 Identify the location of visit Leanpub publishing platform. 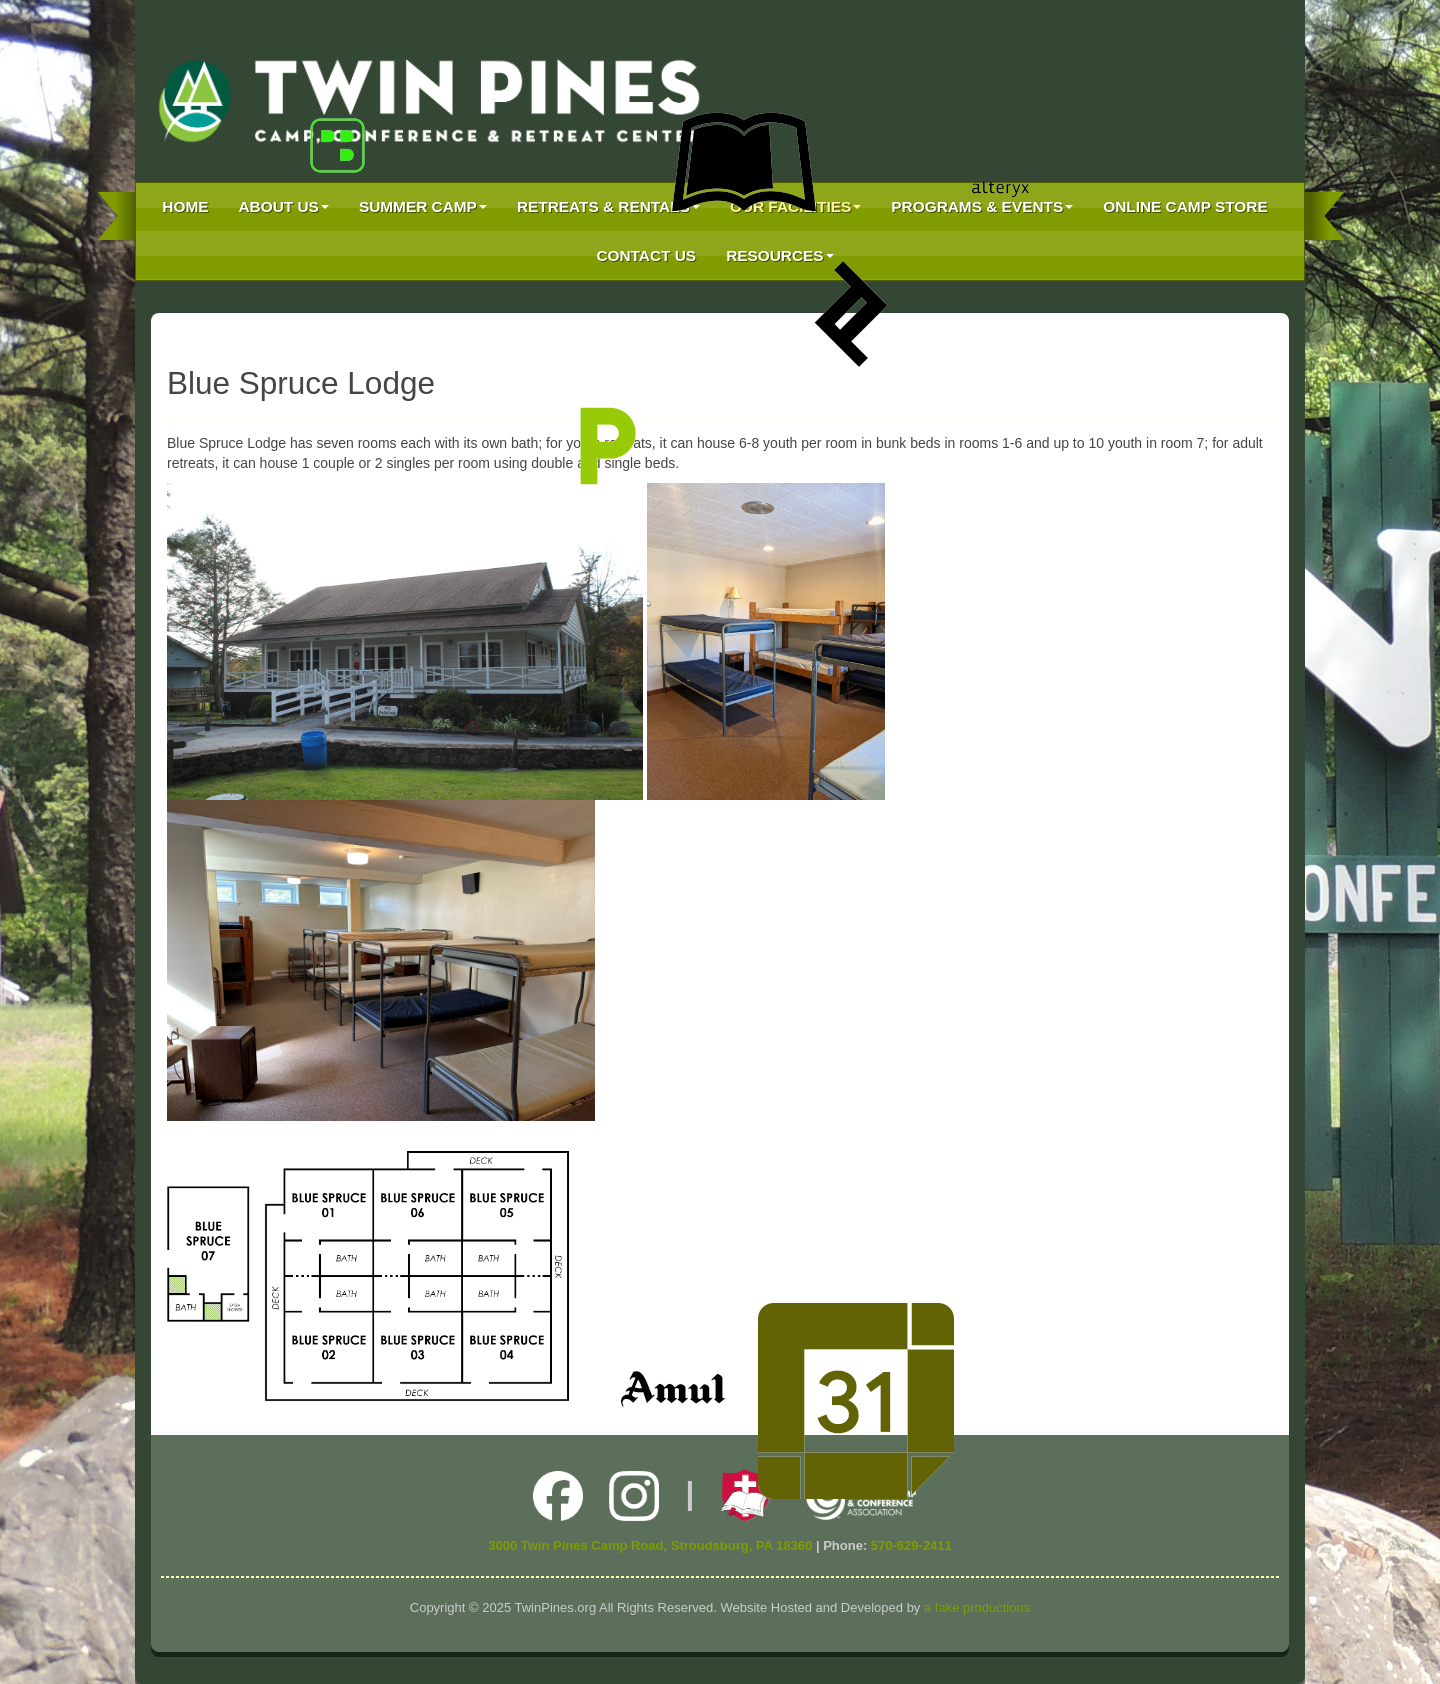
(744, 162).